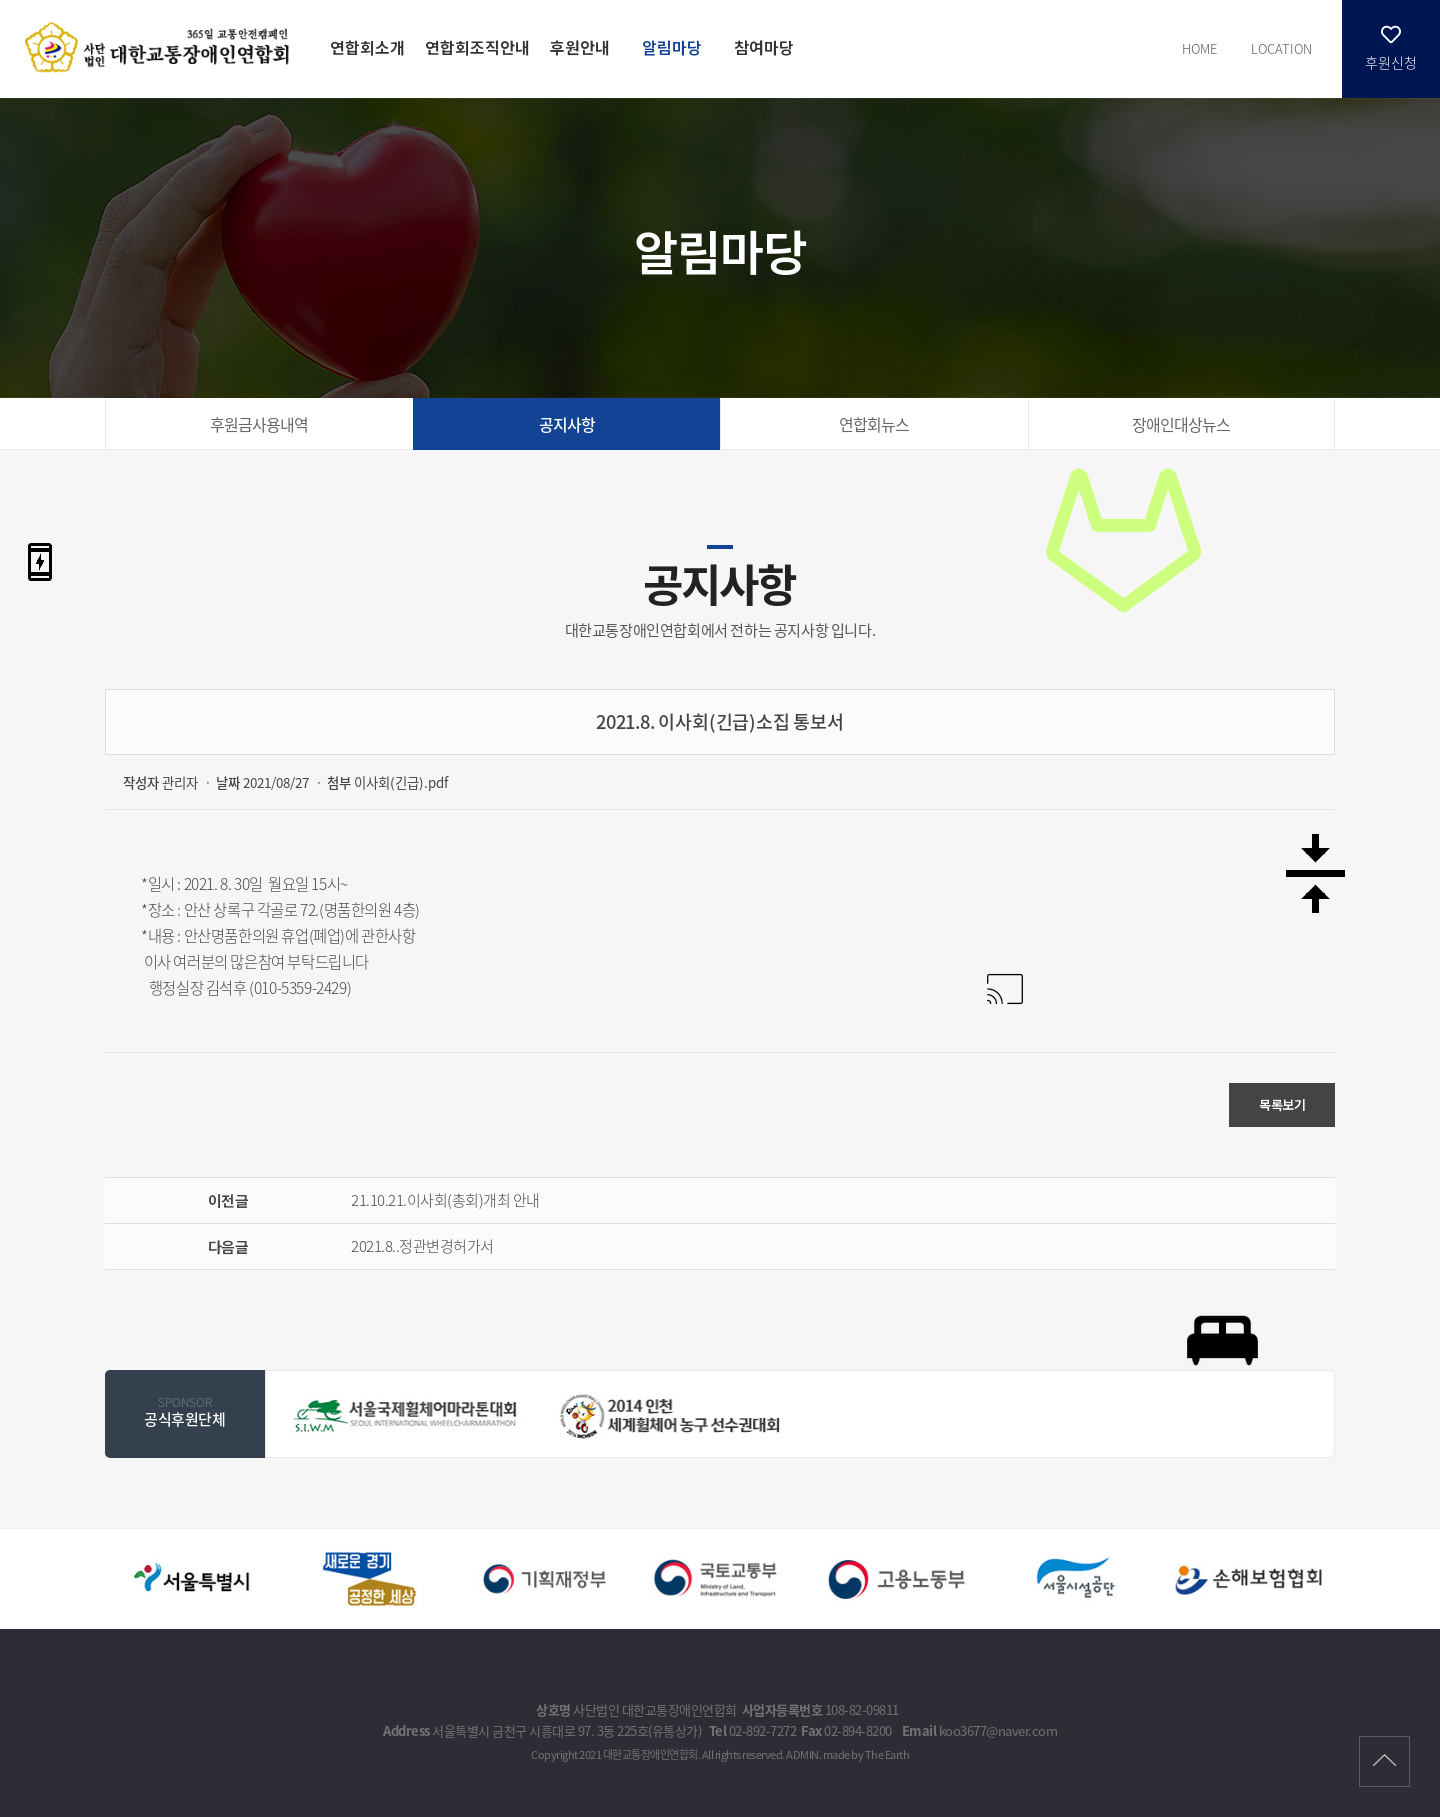 The width and height of the screenshot is (1440, 1817). I want to click on cast your screen to another device, so click(1005, 989).